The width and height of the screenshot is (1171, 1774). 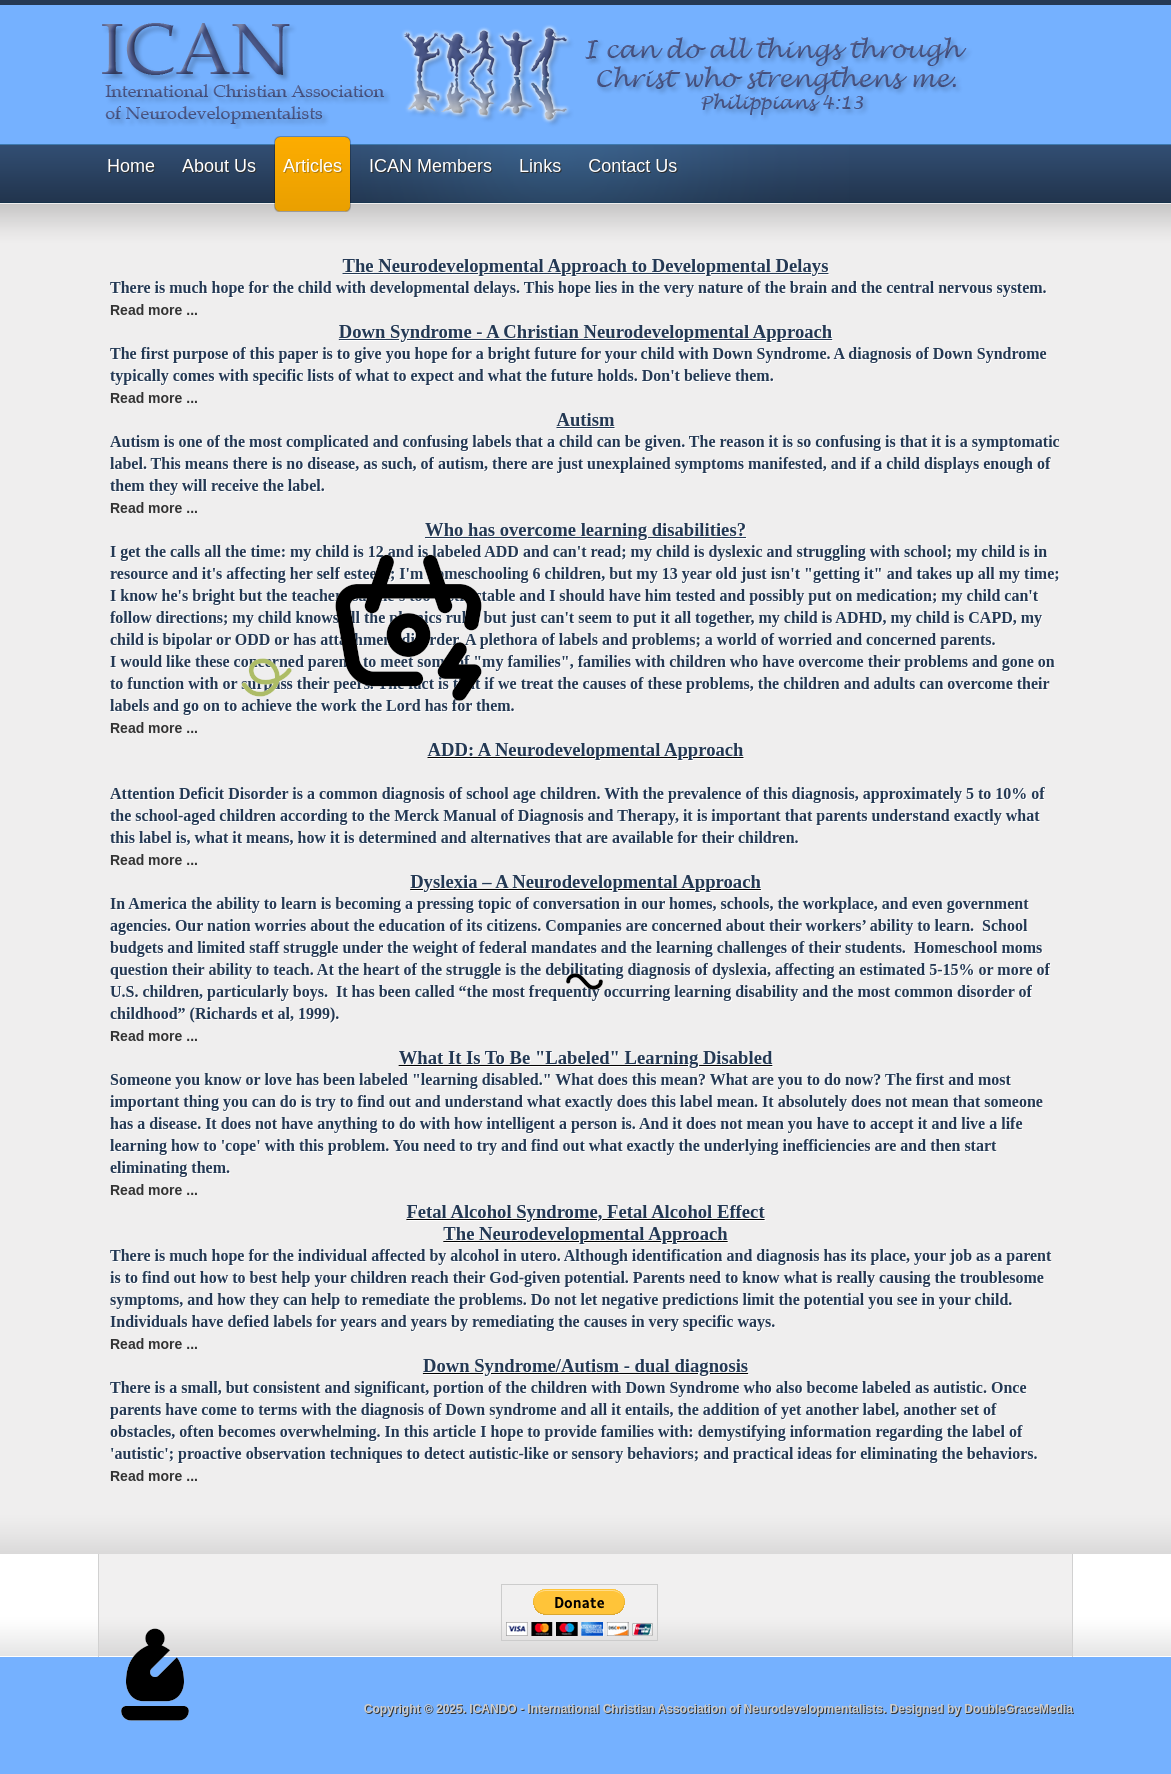 I want to click on access freehand drawing or annotation tools, so click(x=265, y=677).